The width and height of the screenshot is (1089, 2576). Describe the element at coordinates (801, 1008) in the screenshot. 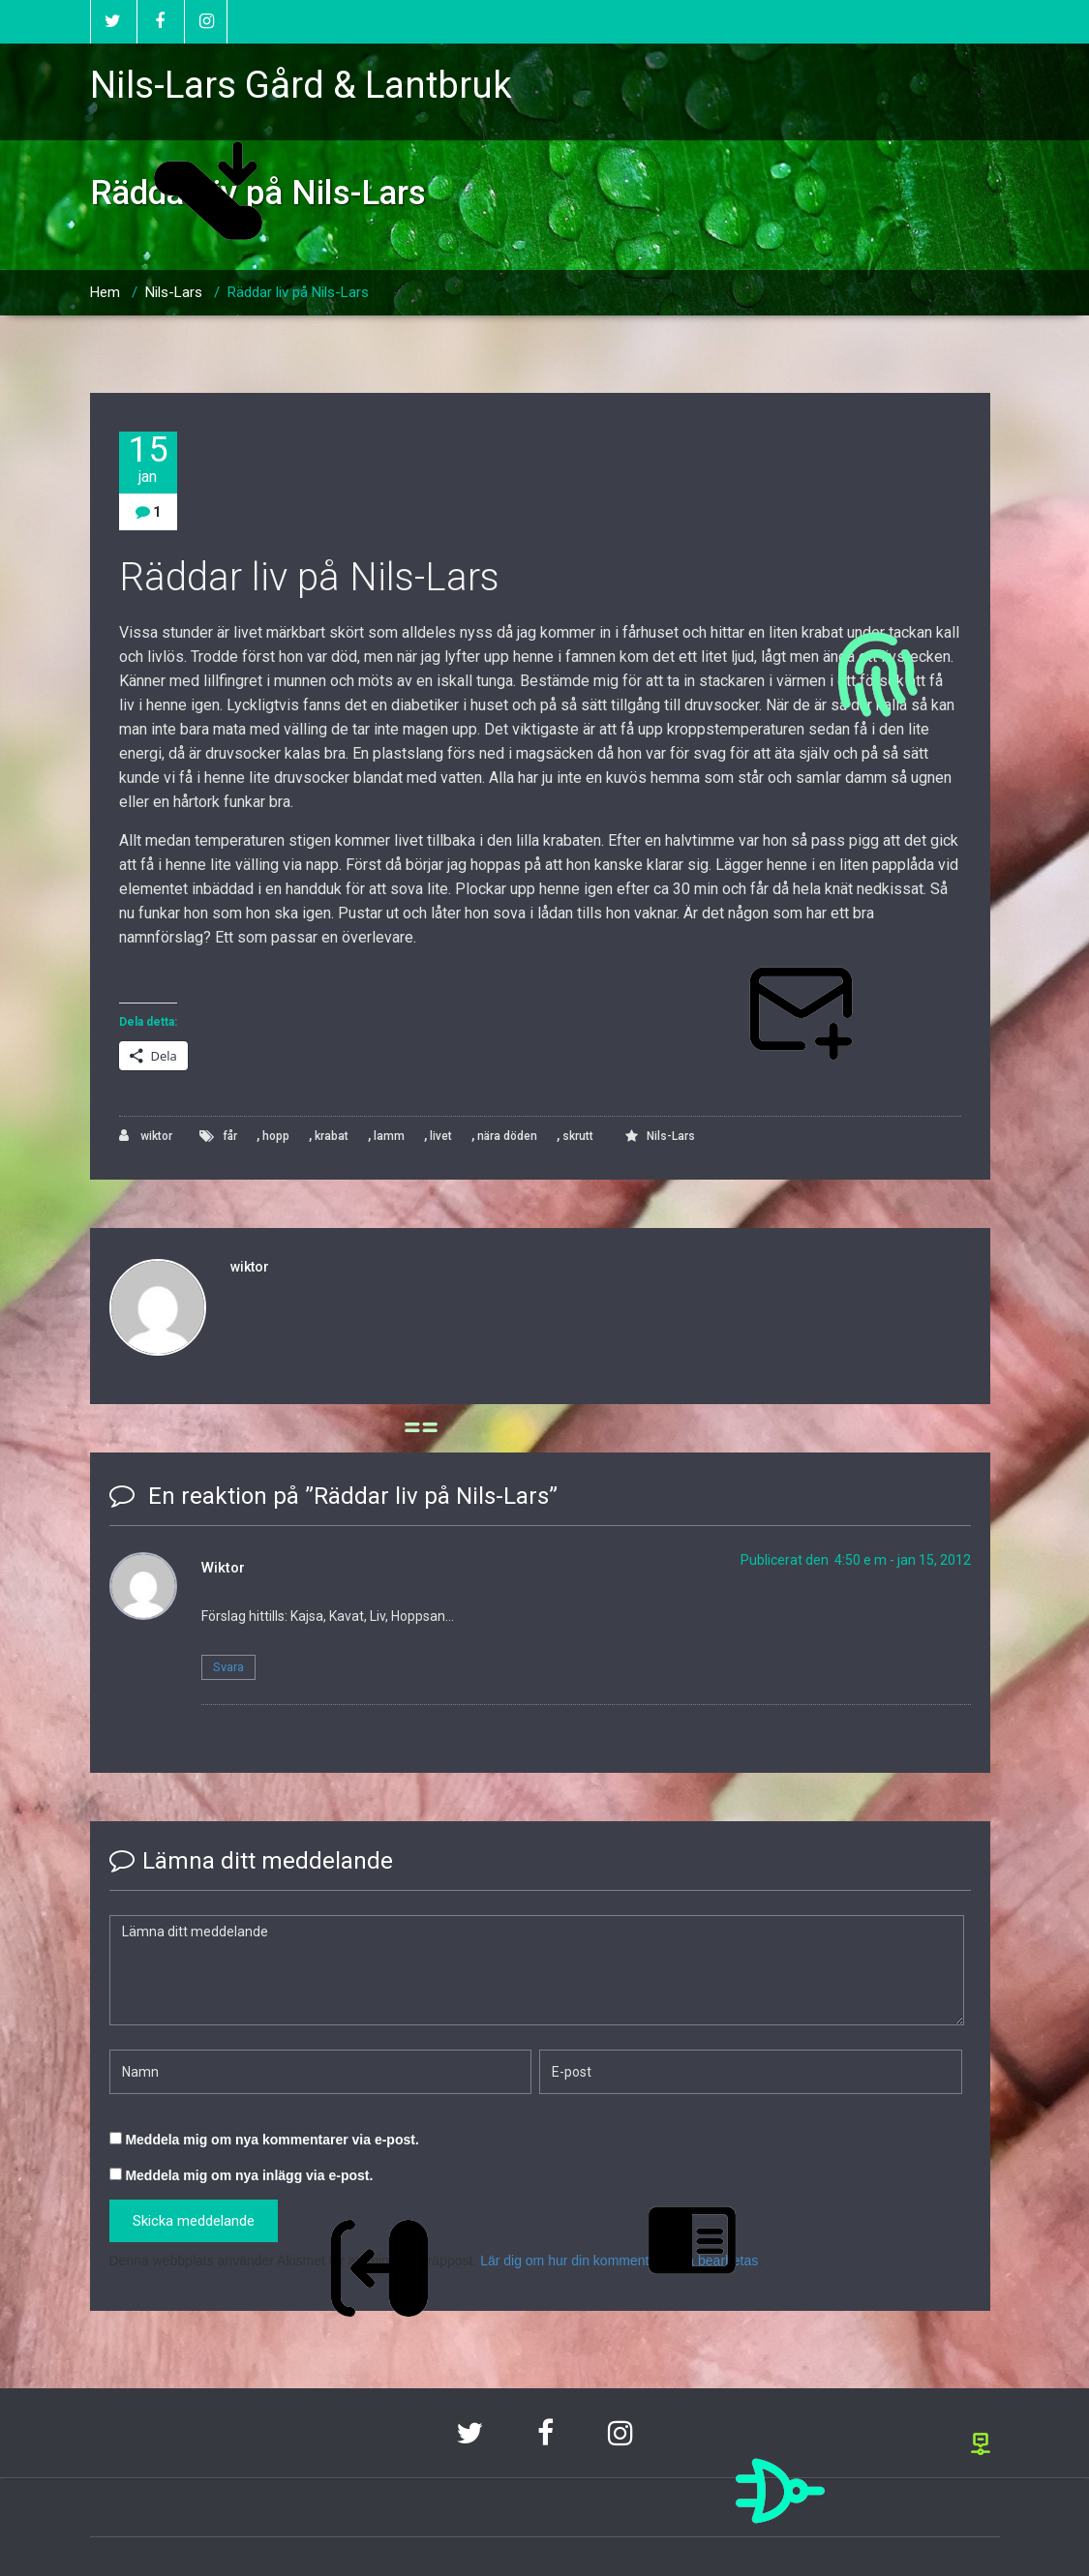

I see `compose a new email` at that location.